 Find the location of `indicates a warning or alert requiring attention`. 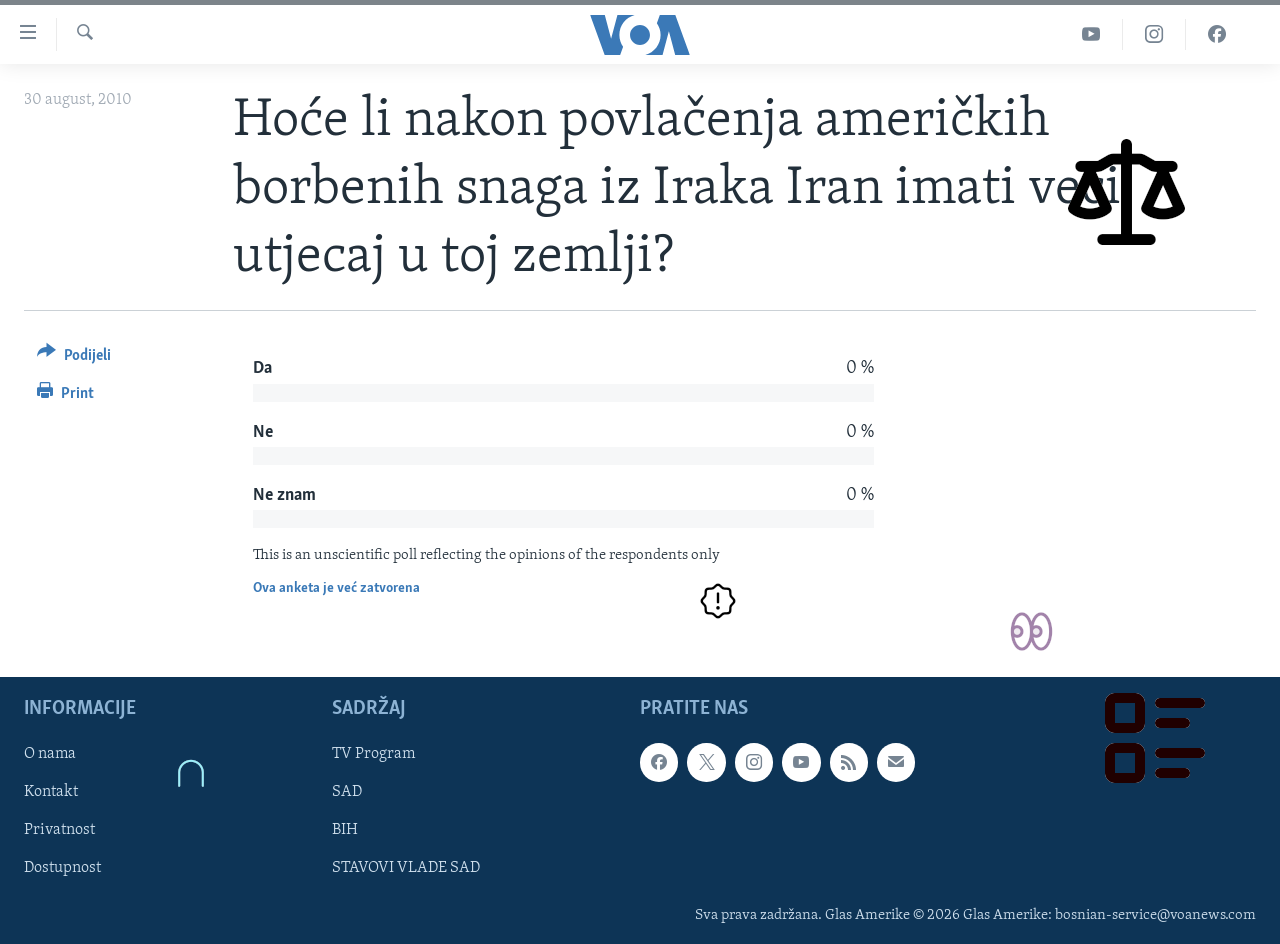

indicates a warning or alert requiring attention is located at coordinates (718, 601).